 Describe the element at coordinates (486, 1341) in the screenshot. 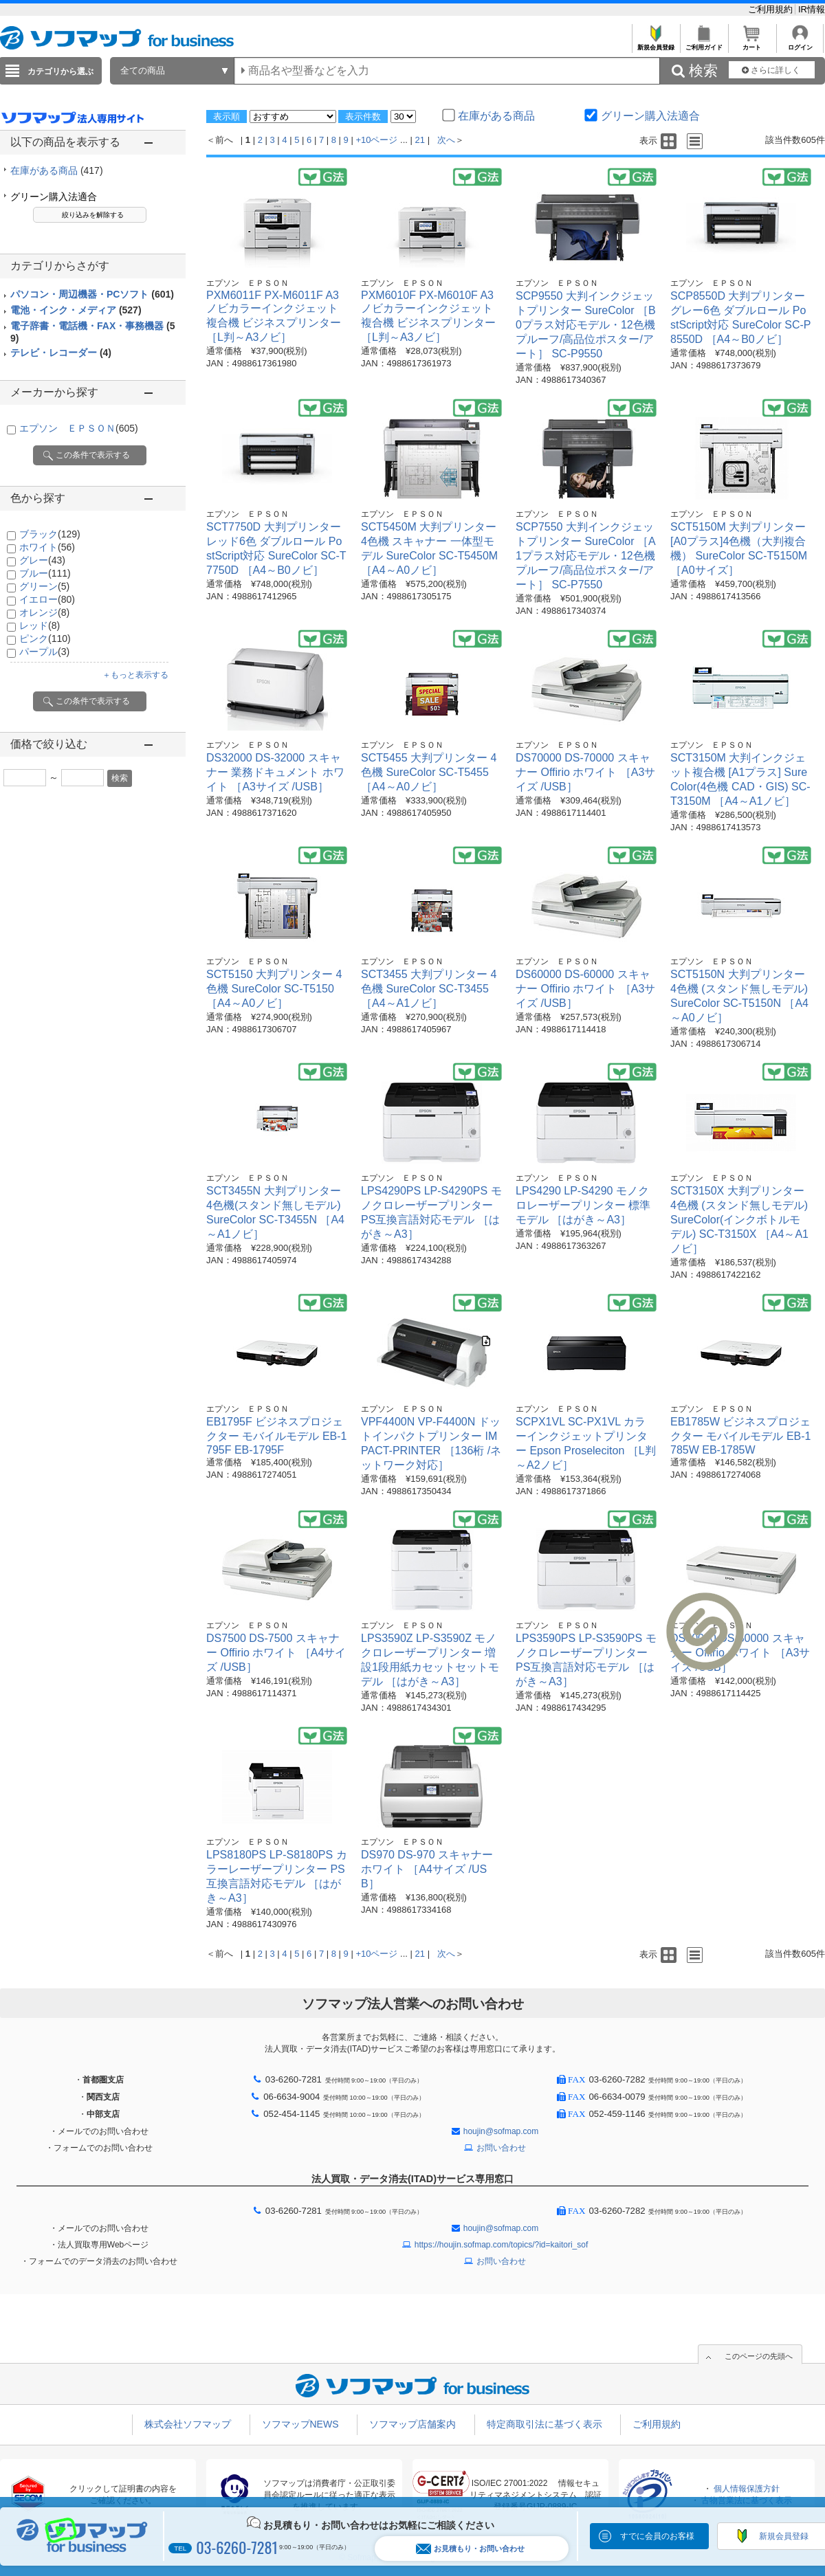

I see `download a file to your device` at that location.